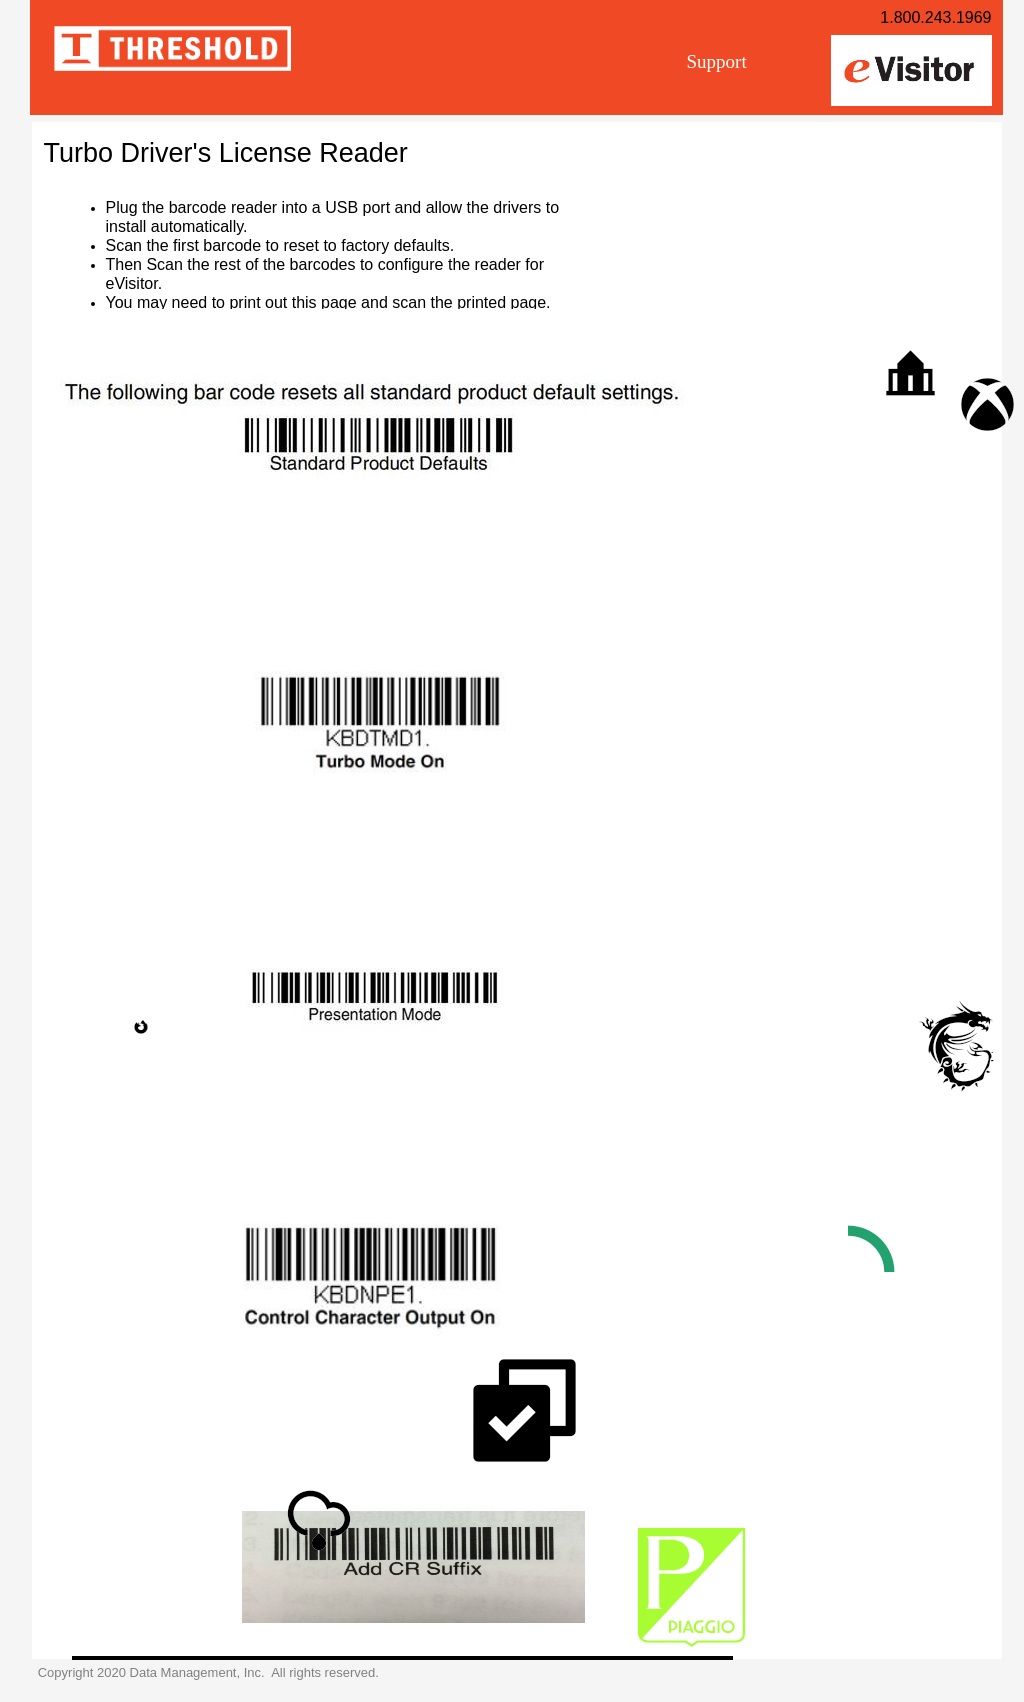  What do you see at coordinates (987, 404) in the screenshot?
I see `open xbox app` at bounding box center [987, 404].